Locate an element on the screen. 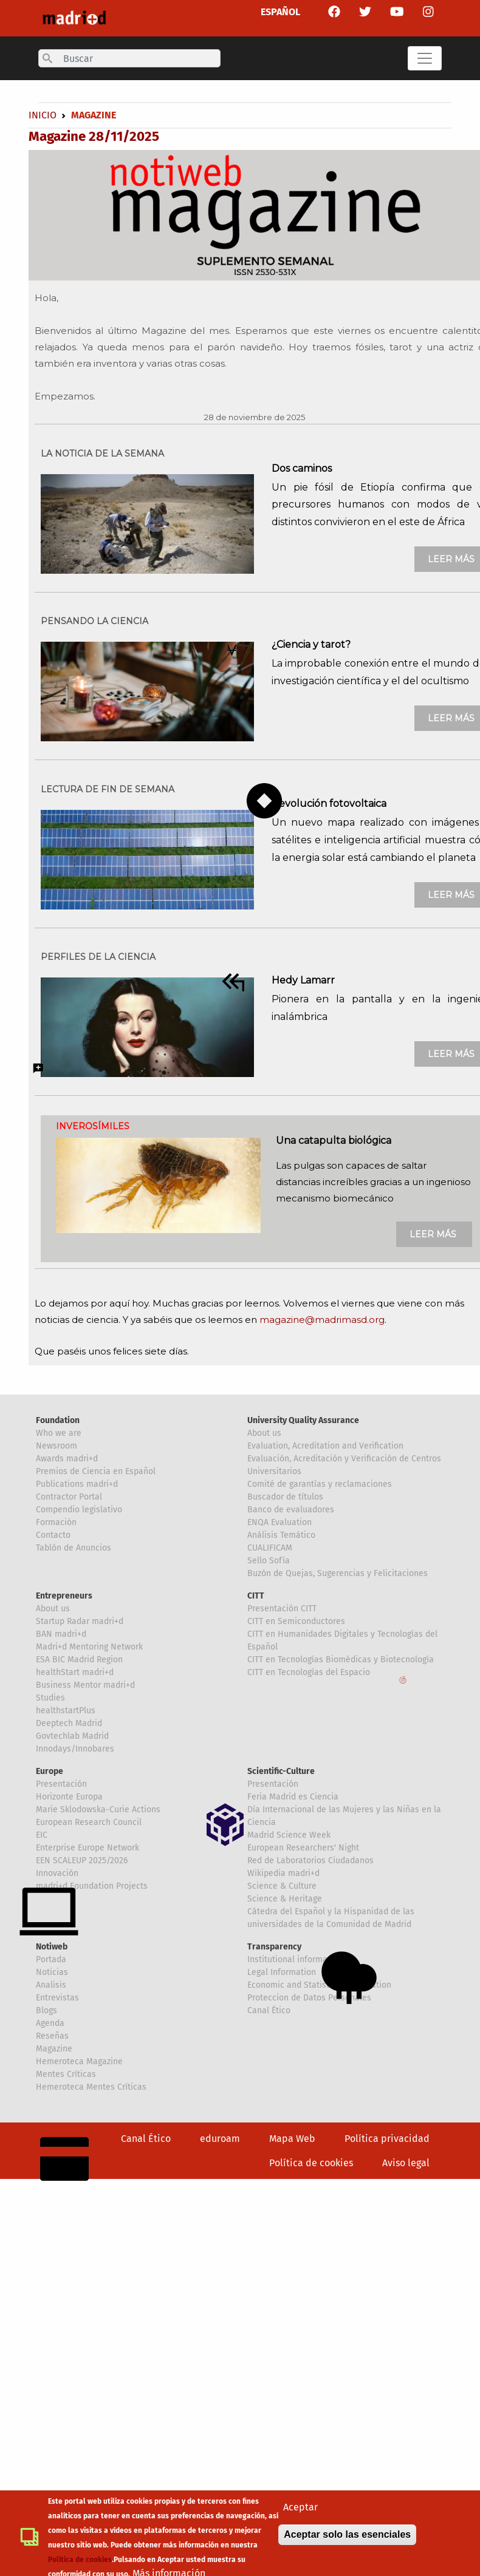 The width and height of the screenshot is (480, 2576). binance coin (BNB) cryptocurrency logo is located at coordinates (225, 1824).